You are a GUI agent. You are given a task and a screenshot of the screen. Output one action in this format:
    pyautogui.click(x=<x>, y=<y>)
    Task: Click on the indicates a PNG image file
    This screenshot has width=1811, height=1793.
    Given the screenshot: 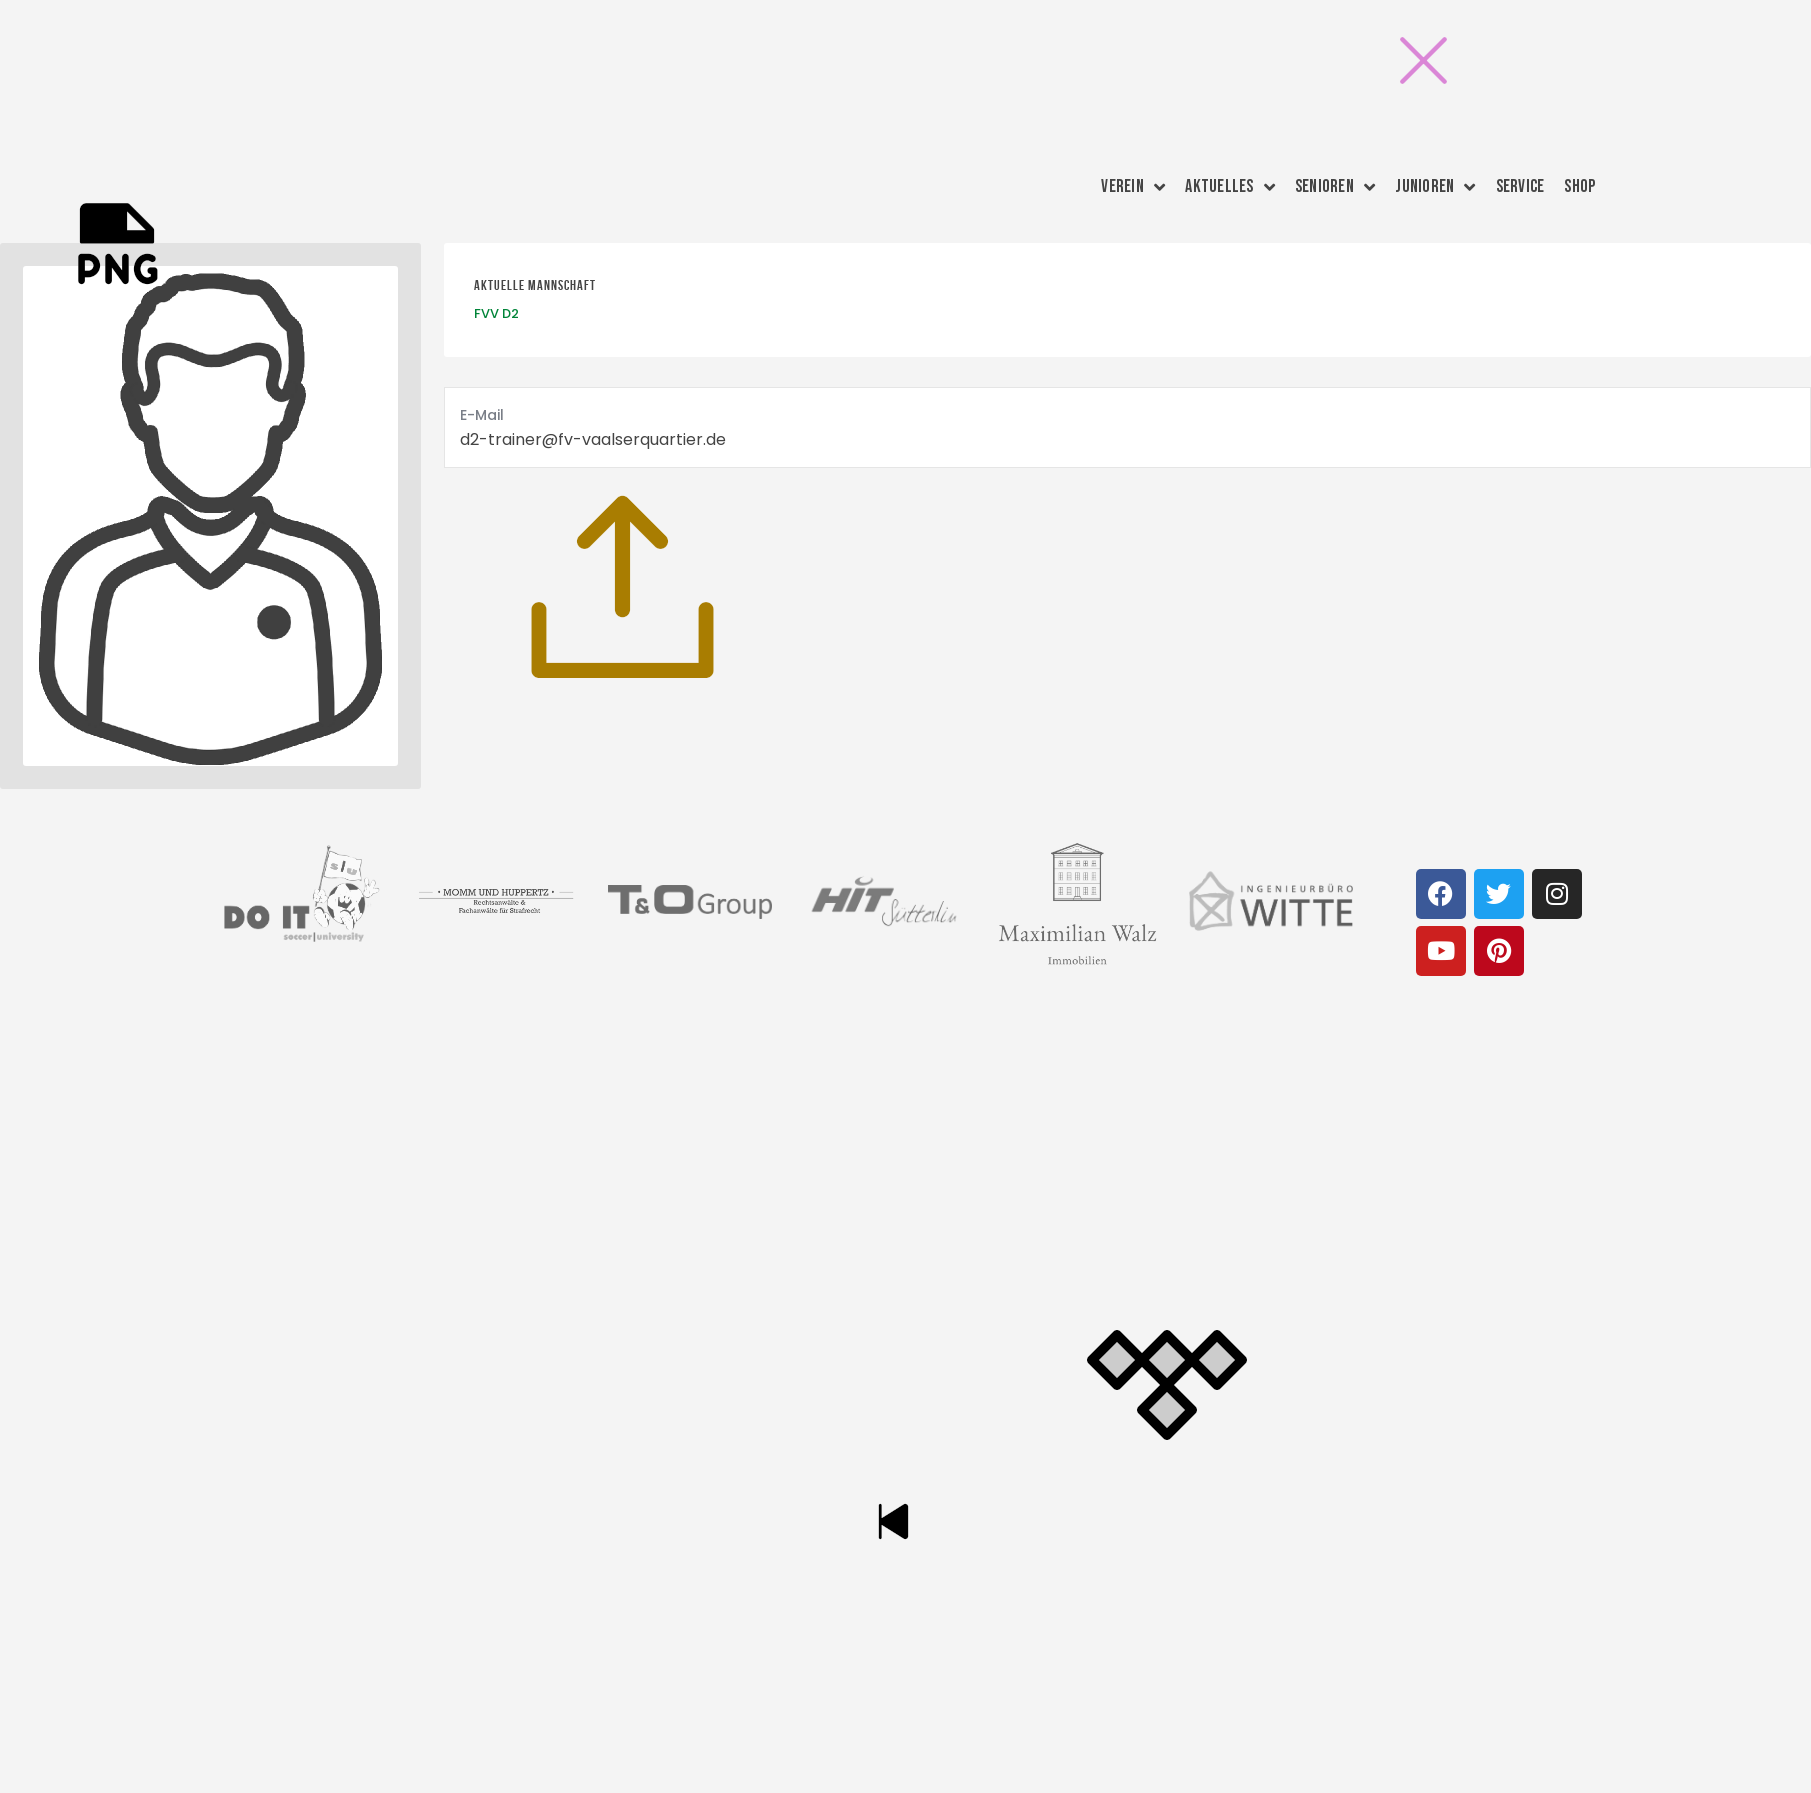 What is the action you would take?
    pyautogui.click(x=117, y=247)
    